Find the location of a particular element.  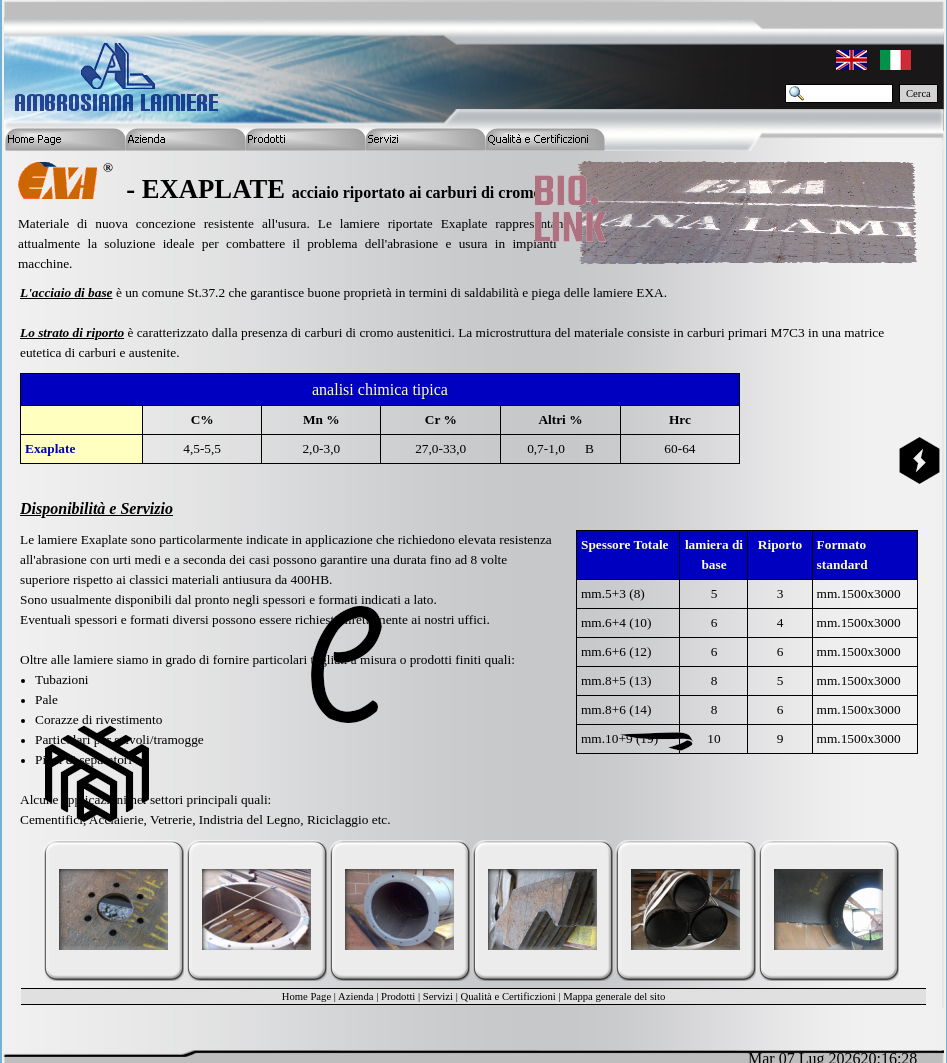

open calibre-web ebook management app is located at coordinates (346, 664).